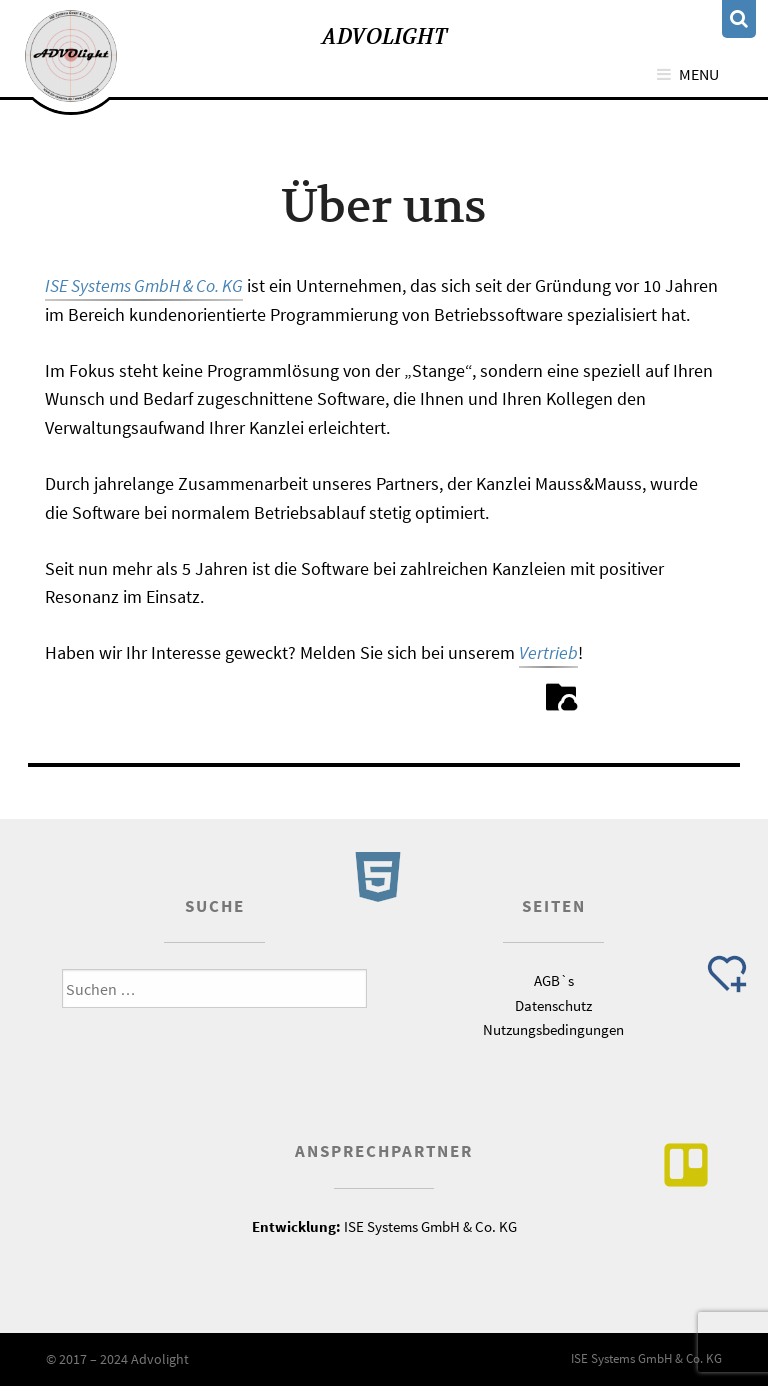 This screenshot has width=768, height=1386. Describe the element at coordinates (561, 697) in the screenshot. I see `access cloud storage folder` at that location.